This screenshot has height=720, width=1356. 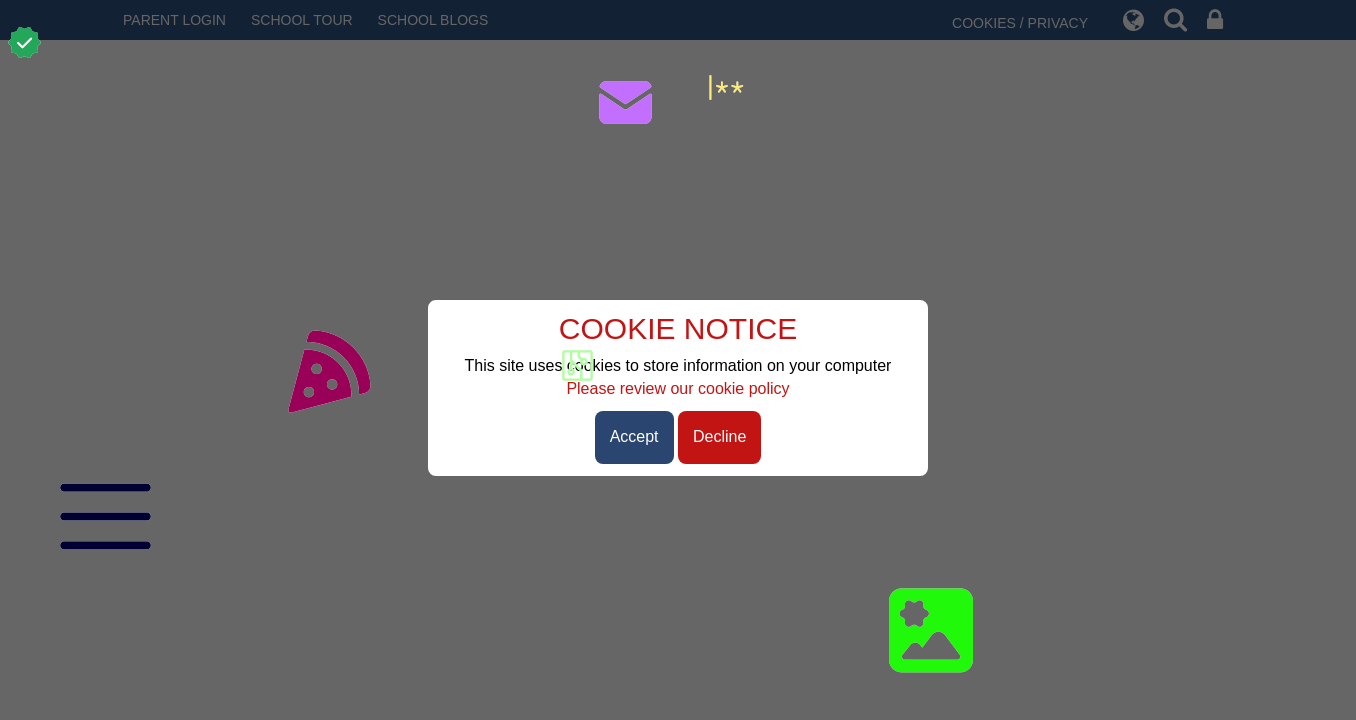 I want to click on open your inbox or messages, so click(x=625, y=102).